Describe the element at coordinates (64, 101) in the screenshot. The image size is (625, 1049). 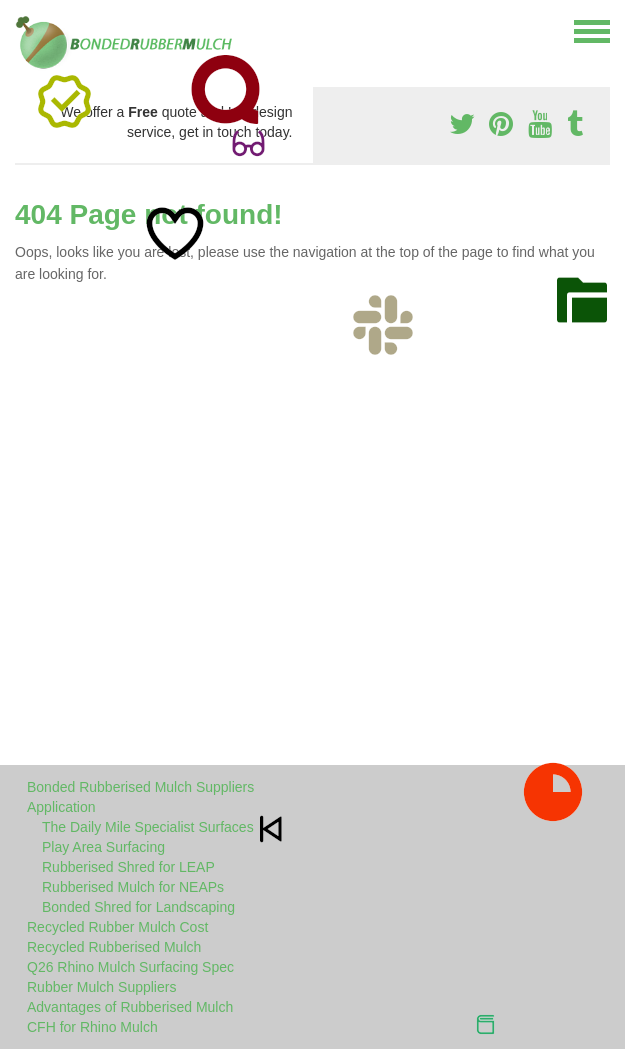
I see `indicates a verified account or profile` at that location.